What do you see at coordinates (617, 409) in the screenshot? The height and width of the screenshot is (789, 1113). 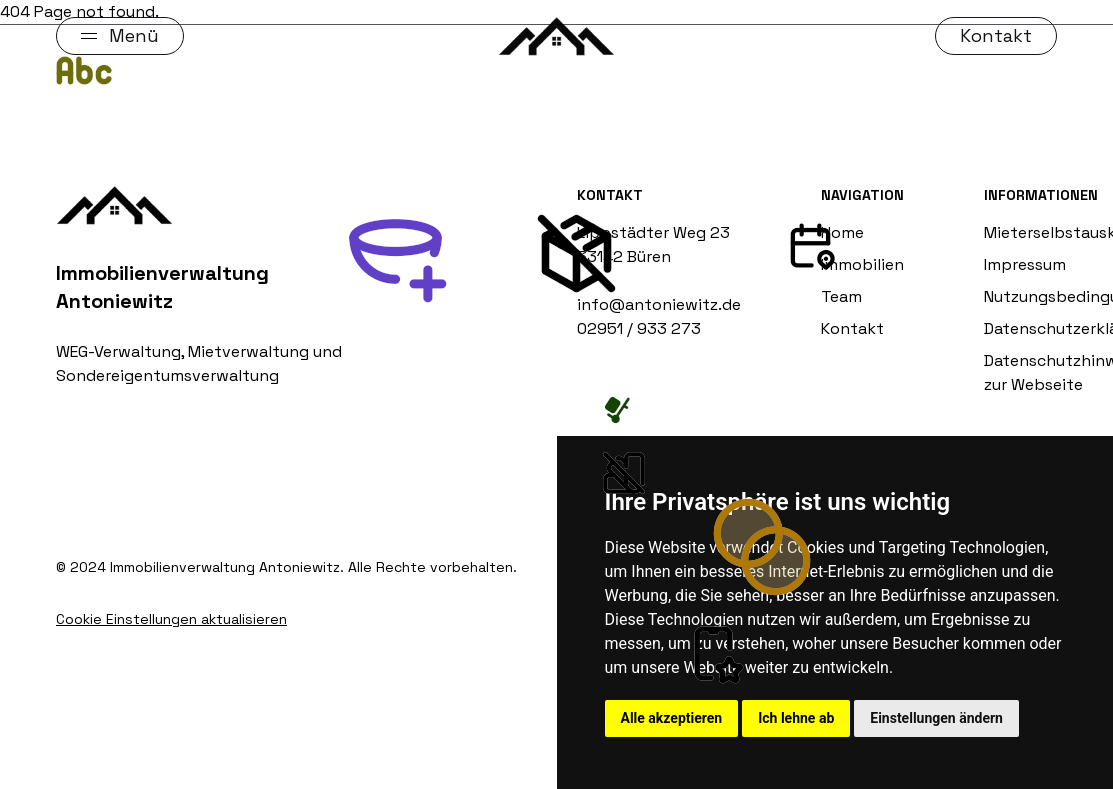 I see `view your shopping cart` at bounding box center [617, 409].